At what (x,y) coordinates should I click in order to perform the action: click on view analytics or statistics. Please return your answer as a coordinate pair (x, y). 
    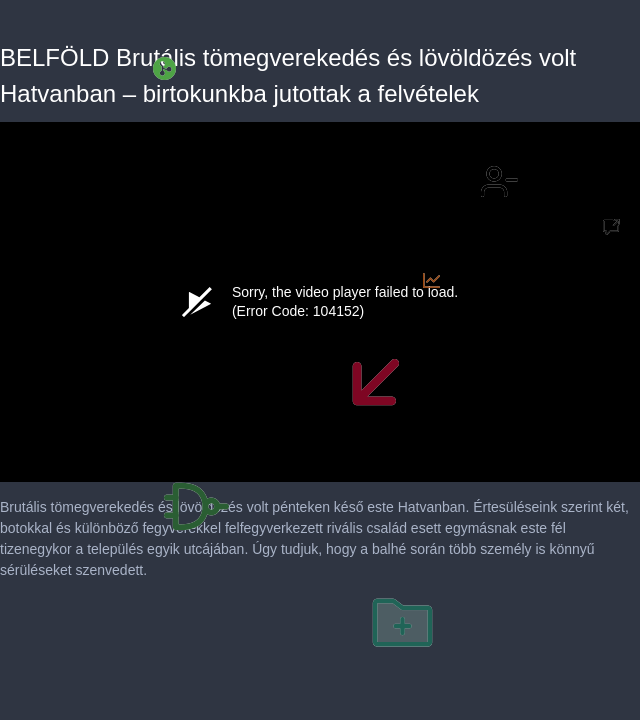
    Looking at the image, I should click on (431, 280).